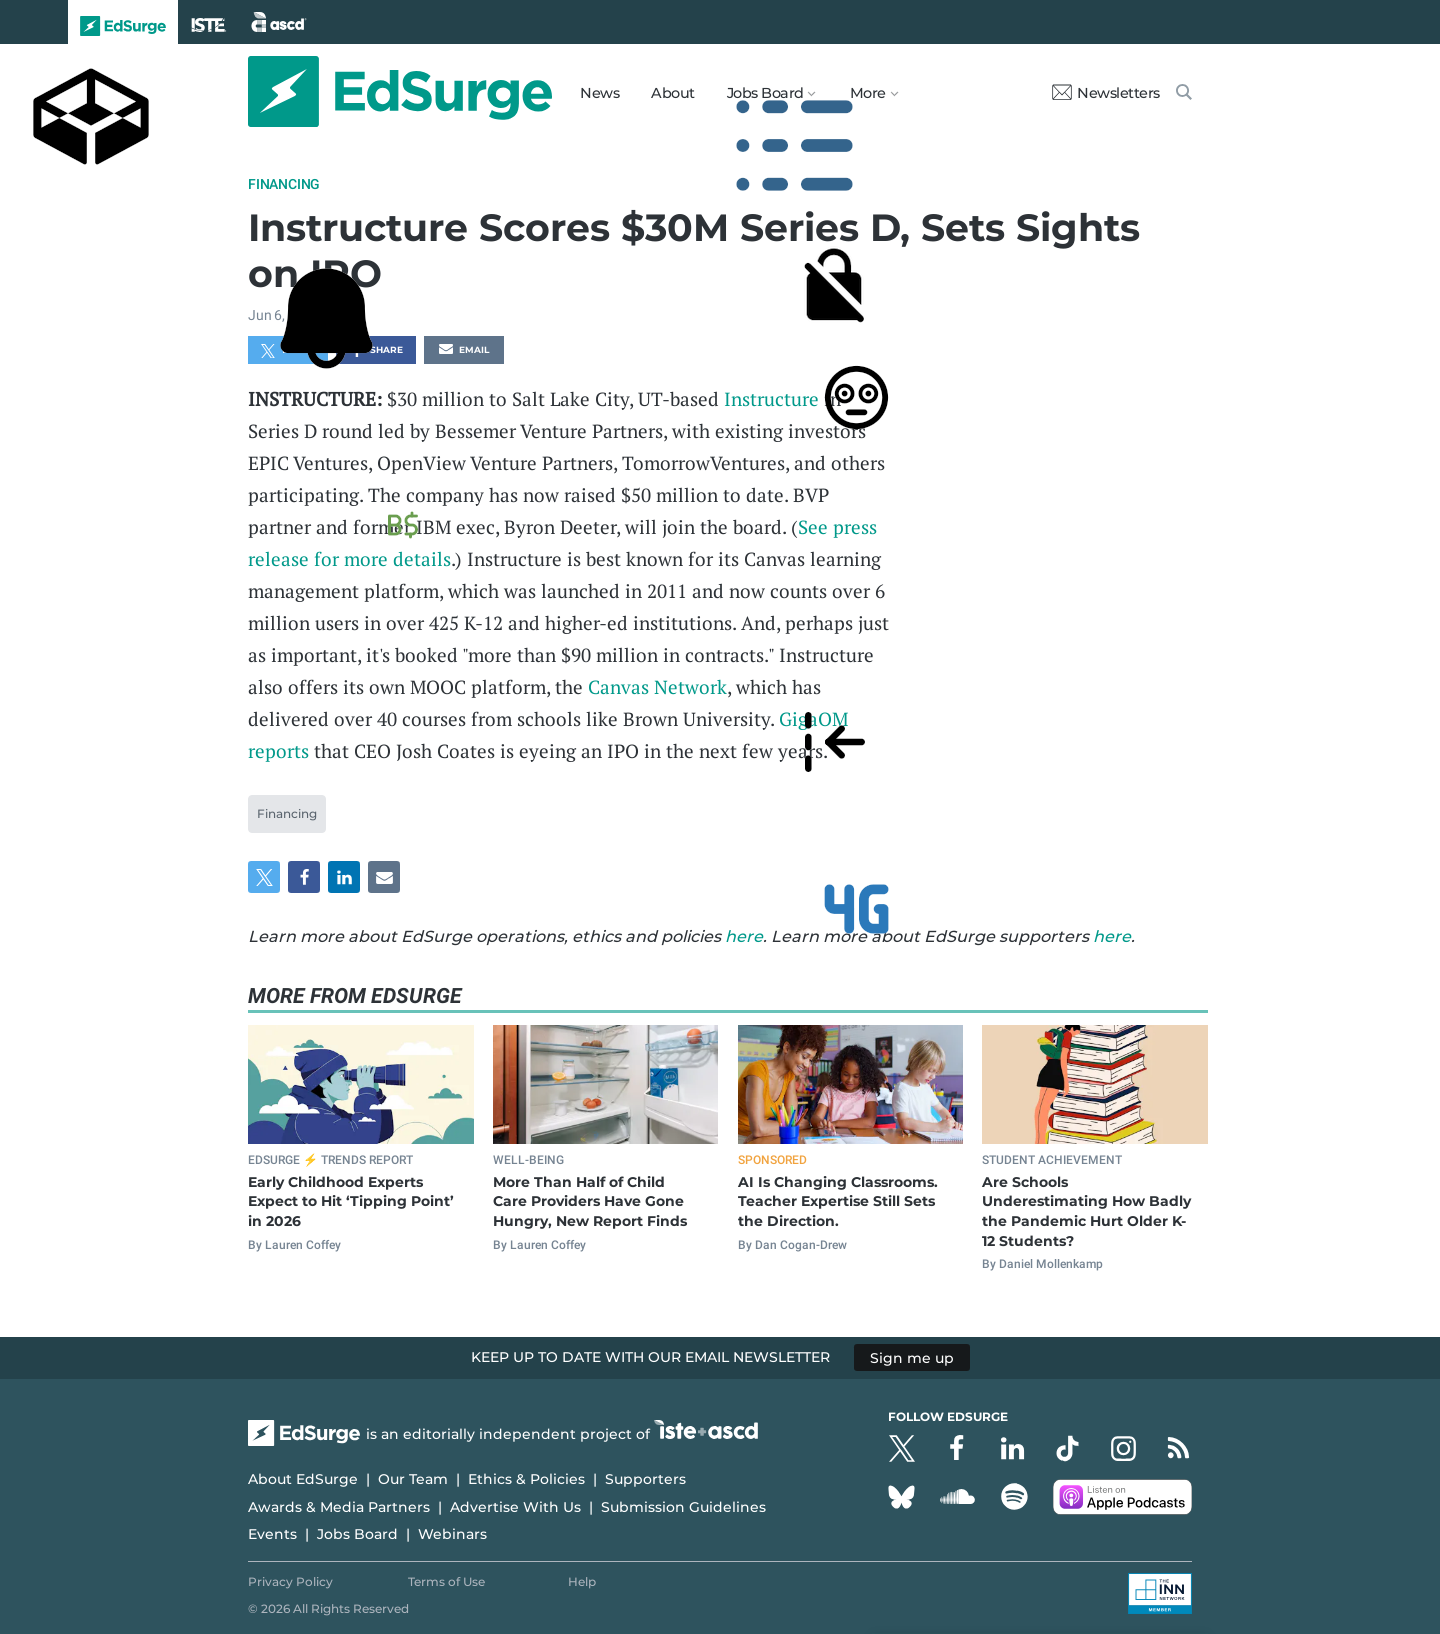 The height and width of the screenshot is (1634, 1440). Describe the element at coordinates (794, 145) in the screenshot. I see `view system logs or activity history` at that location.